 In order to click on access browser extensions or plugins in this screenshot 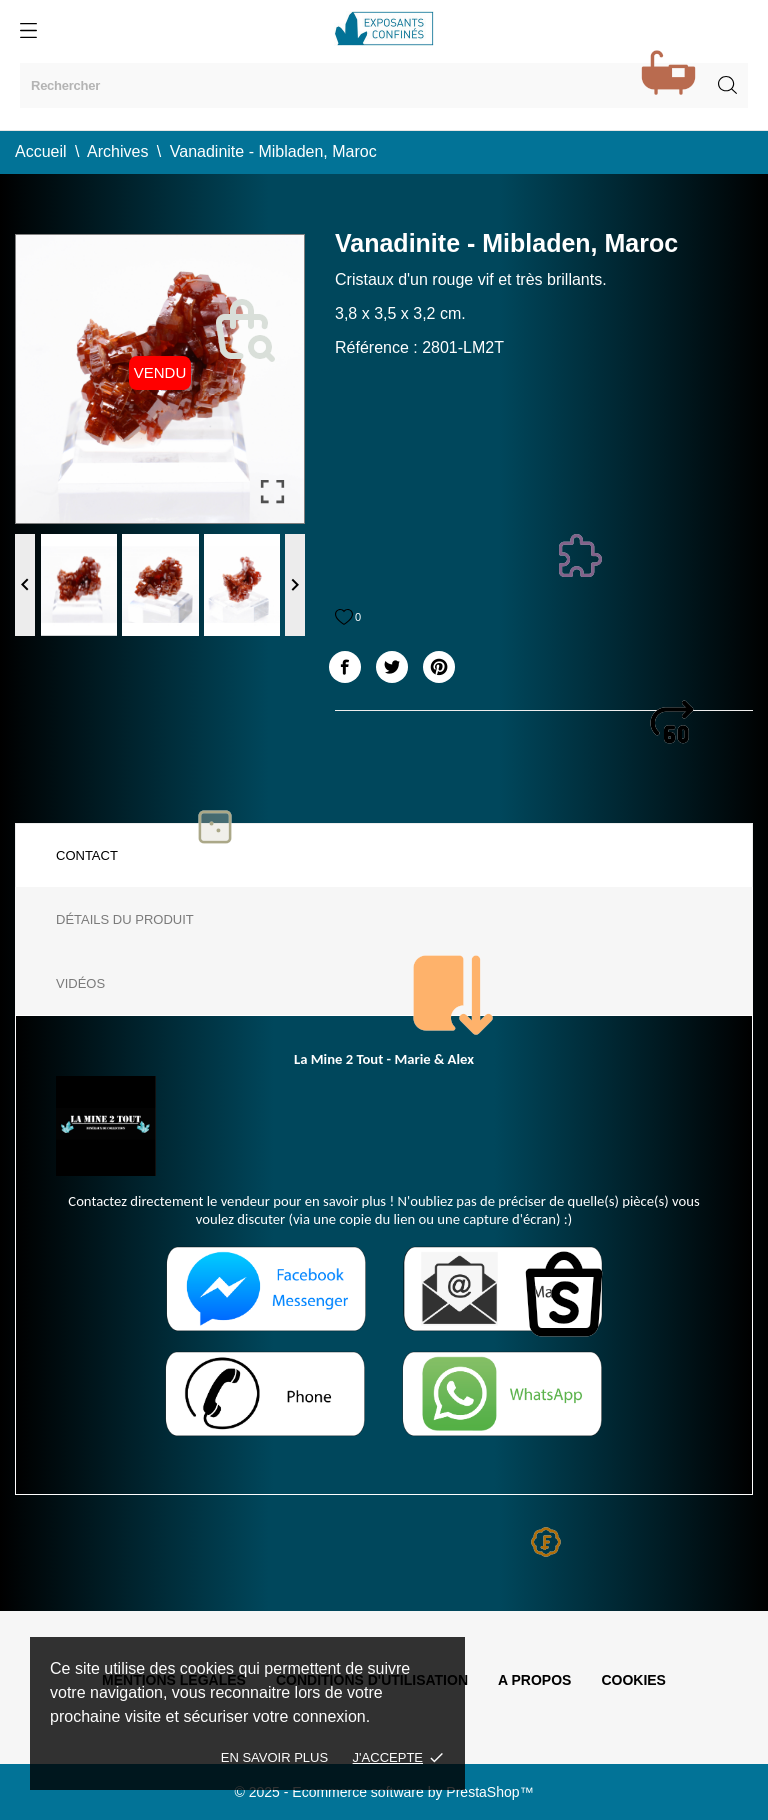, I will do `click(580, 555)`.